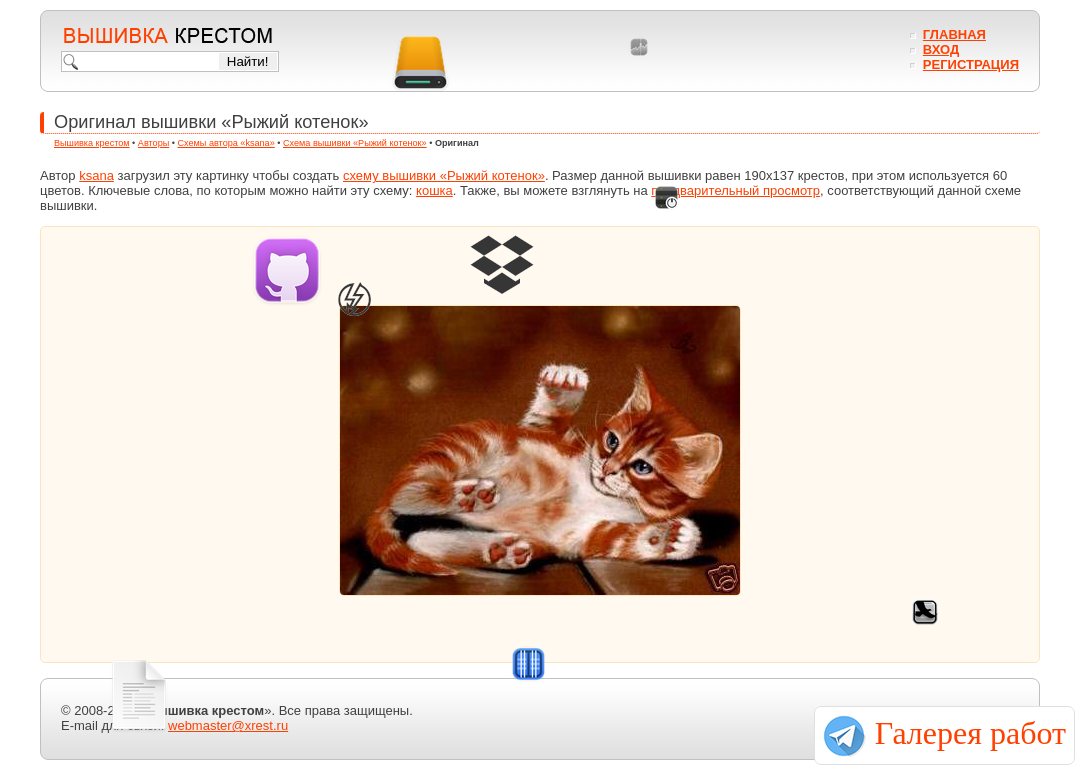  I want to click on access thunderbolt port settings, so click(354, 299).